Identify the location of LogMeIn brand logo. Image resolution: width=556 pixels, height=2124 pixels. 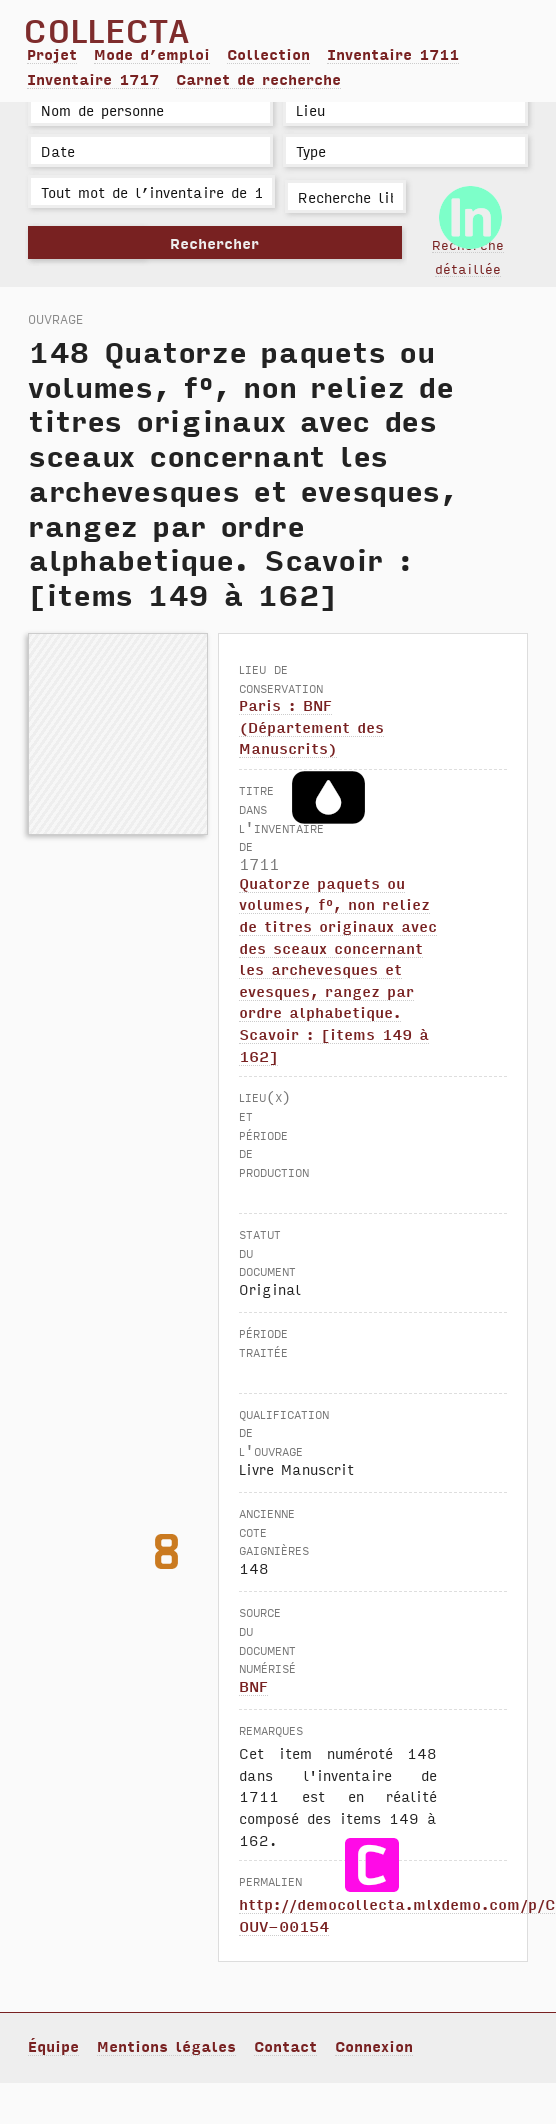
(470, 217).